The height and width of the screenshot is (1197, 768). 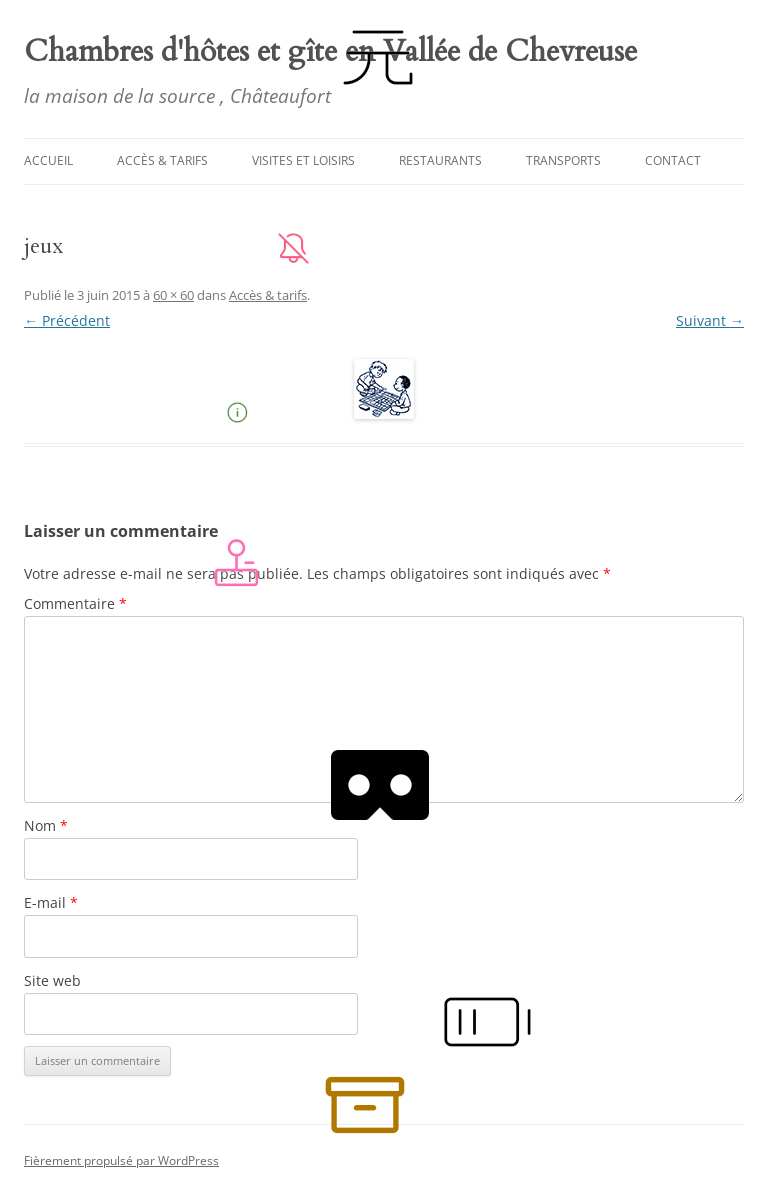 I want to click on launch google cardboard VR experience, so click(x=380, y=785).